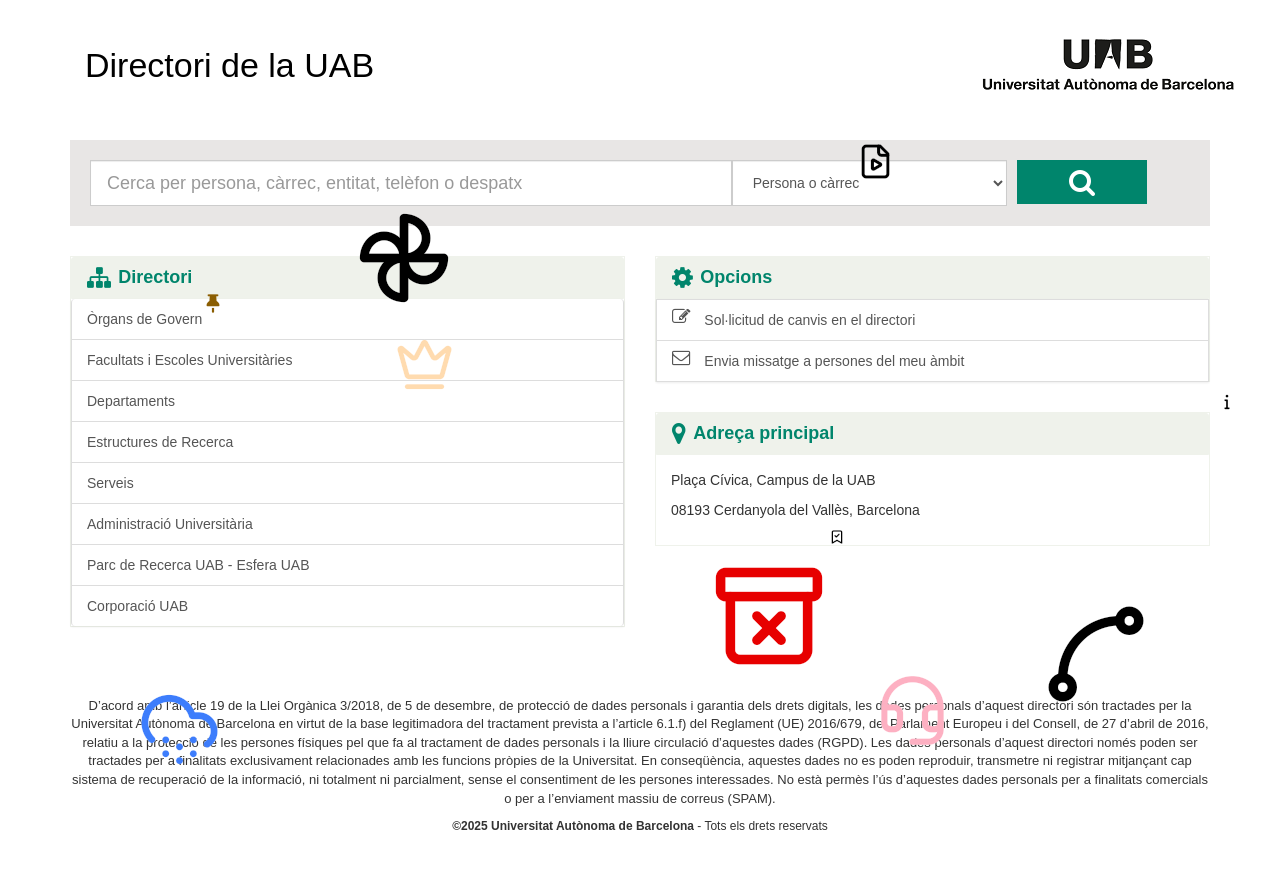  I want to click on play a video file, so click(875, 161).